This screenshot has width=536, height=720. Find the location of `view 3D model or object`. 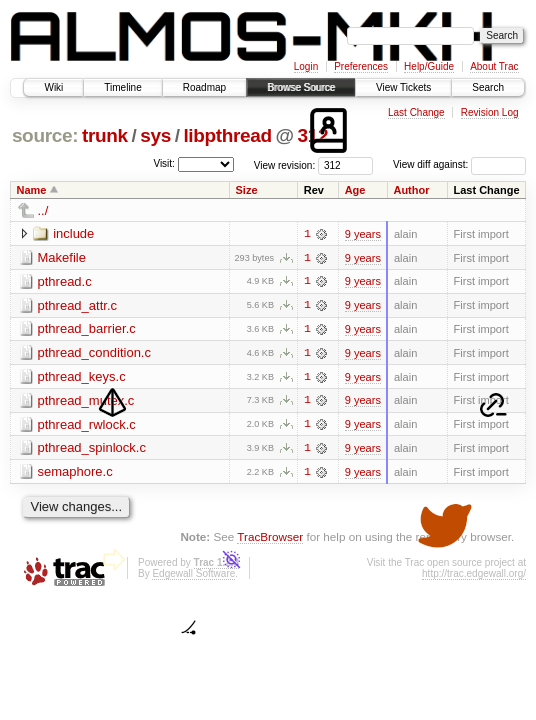

view 3D model or object is located at coordinates (112, 402).